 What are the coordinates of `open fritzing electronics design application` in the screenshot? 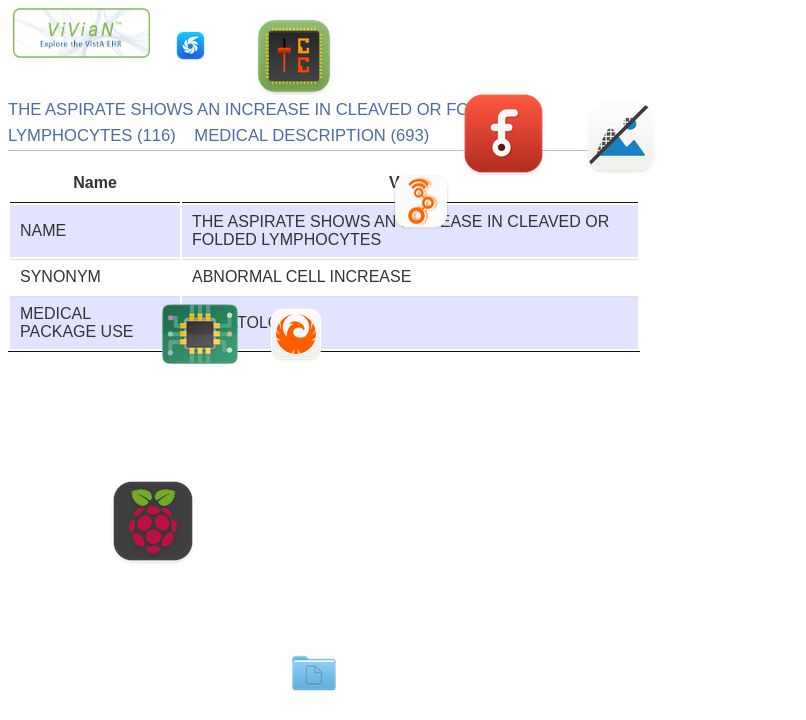 It's located at (503, 133).